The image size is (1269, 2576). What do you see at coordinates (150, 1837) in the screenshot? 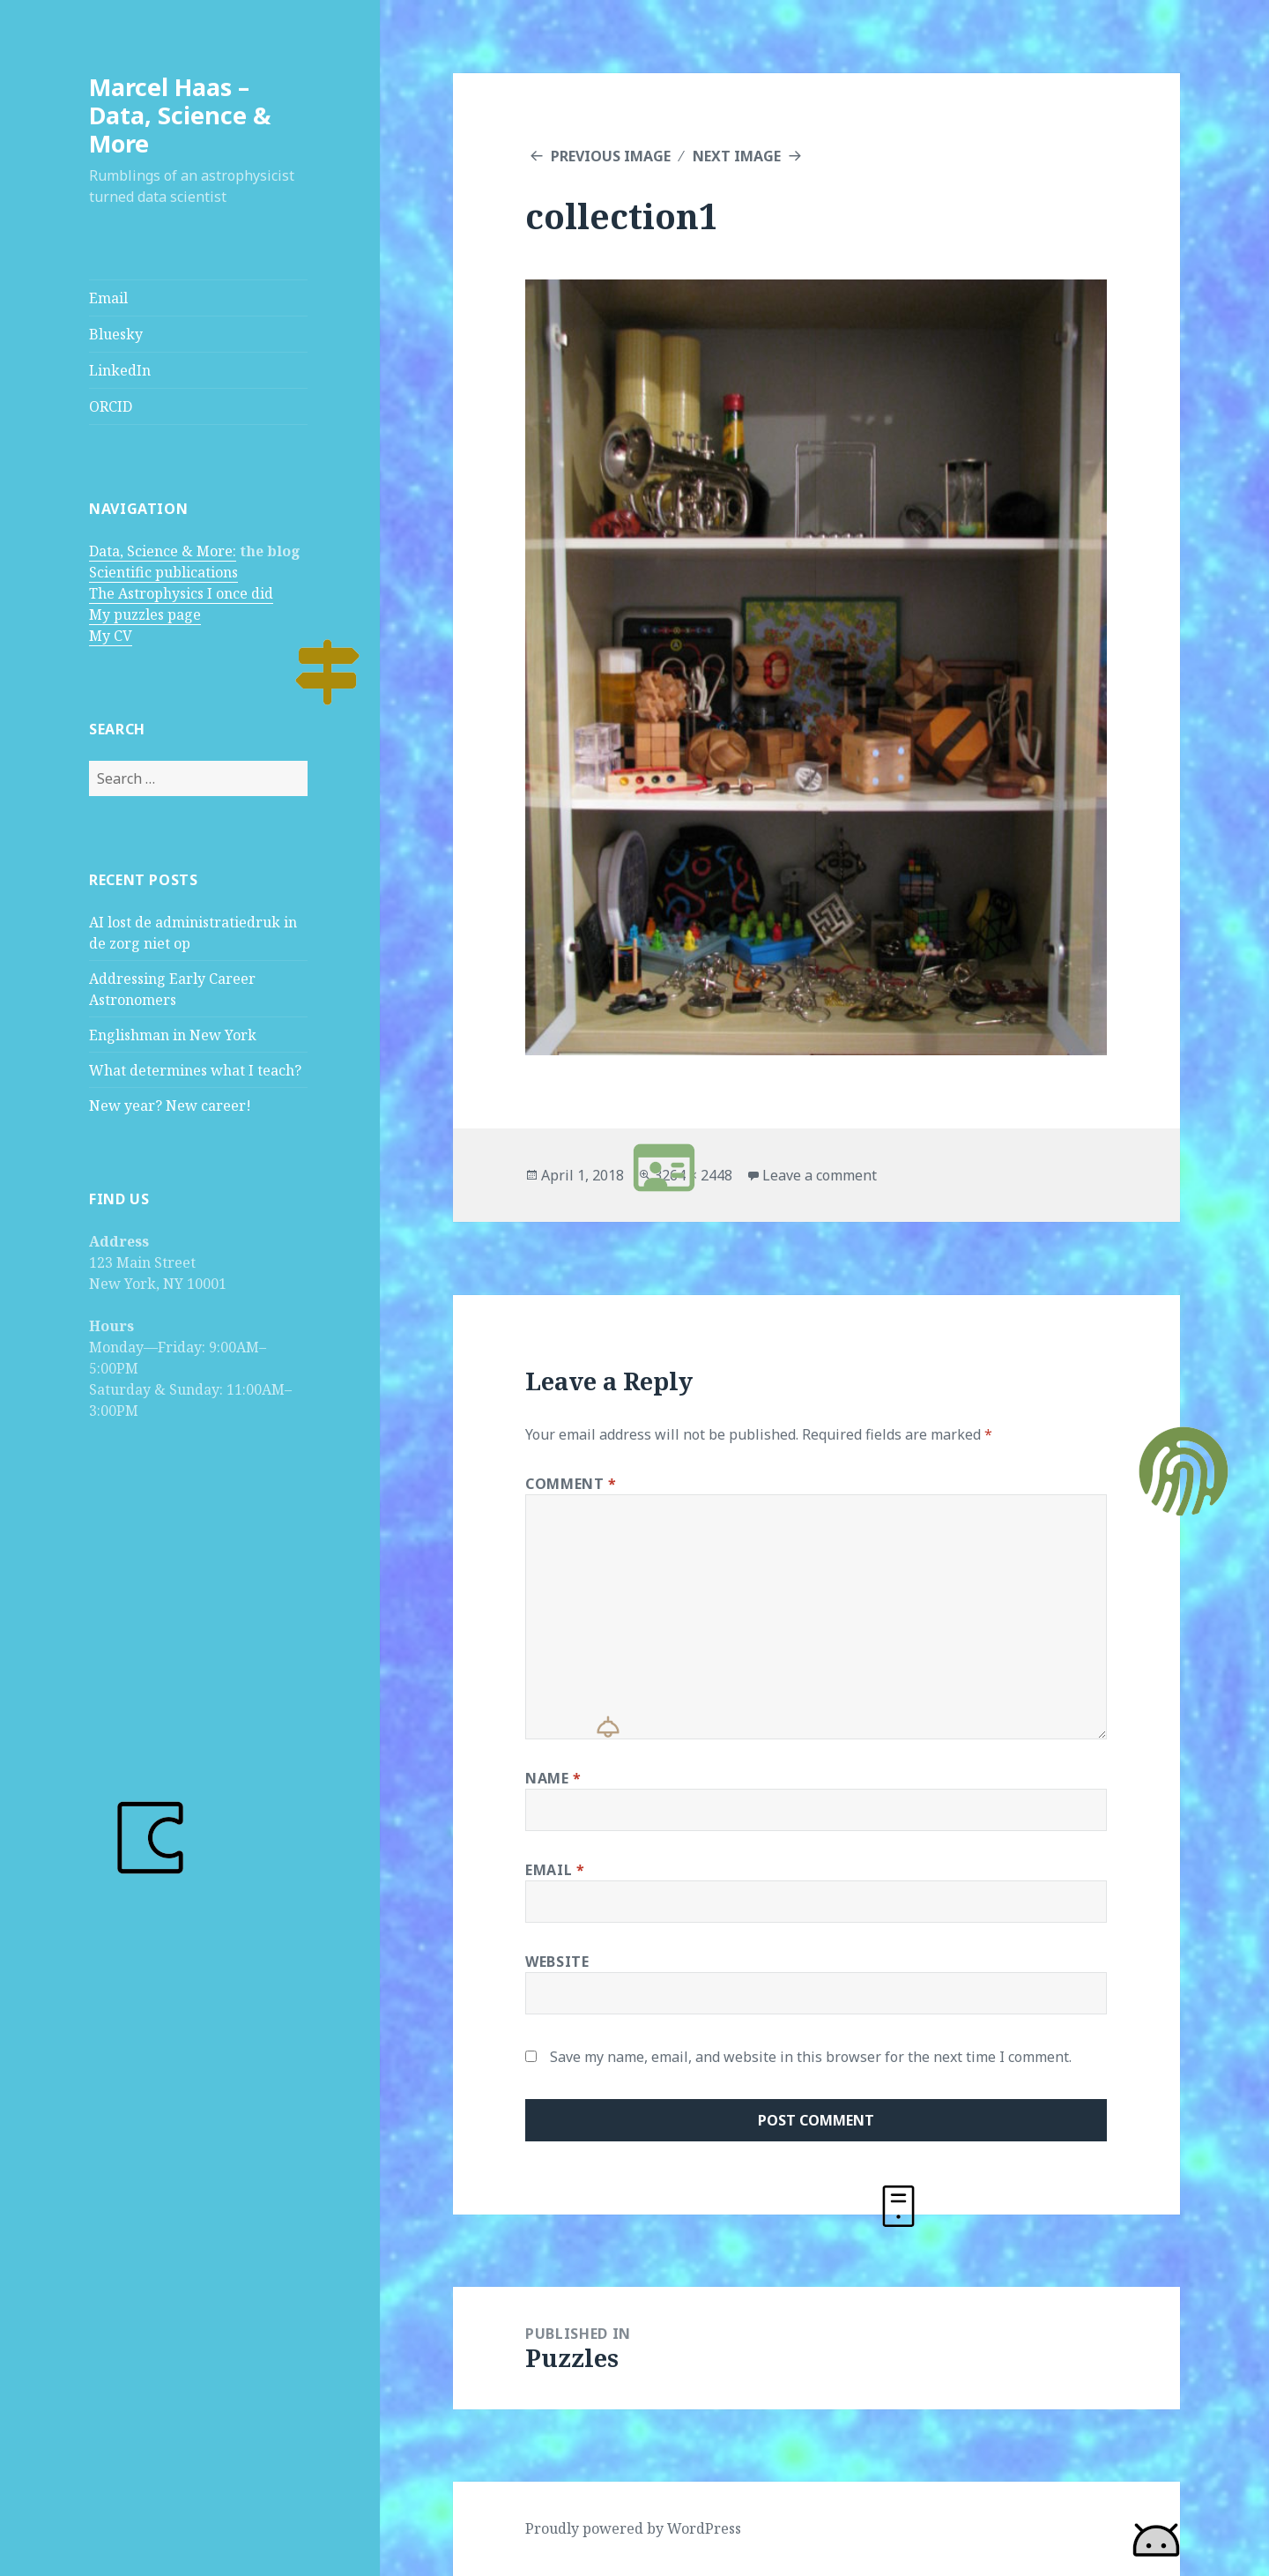
I see `open coda app` at bounding box center [150, 1837].